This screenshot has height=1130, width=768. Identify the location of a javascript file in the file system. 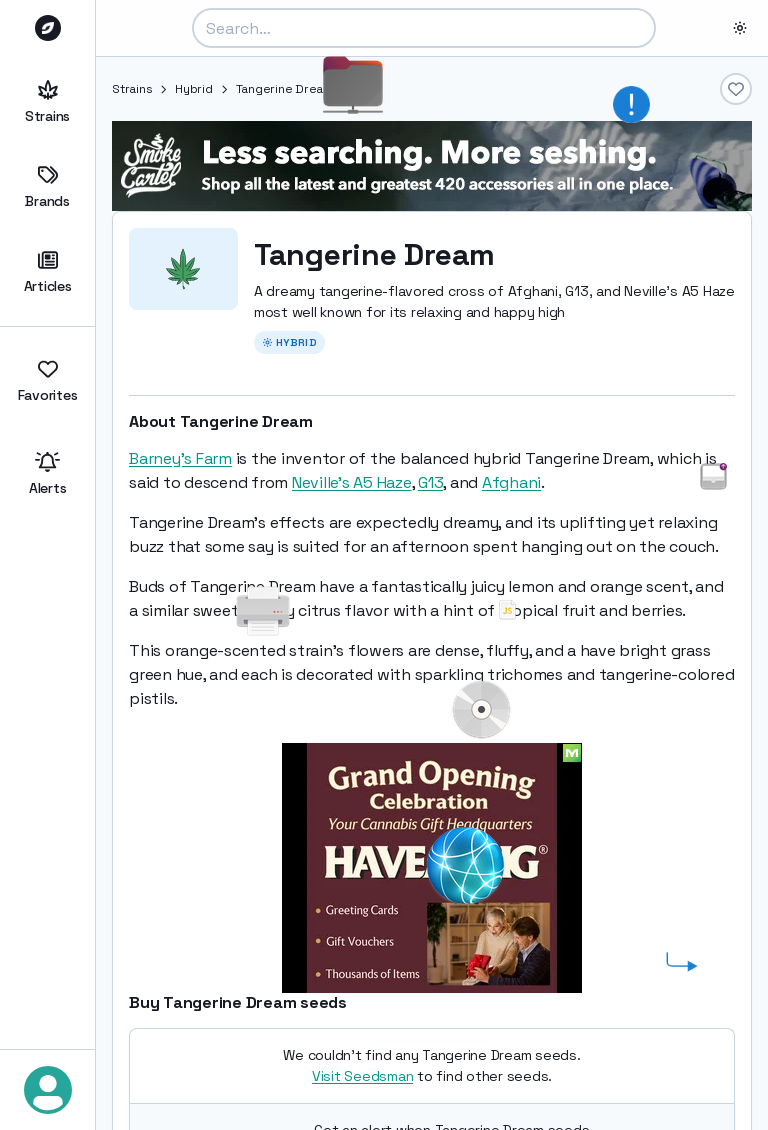
(507, 609).